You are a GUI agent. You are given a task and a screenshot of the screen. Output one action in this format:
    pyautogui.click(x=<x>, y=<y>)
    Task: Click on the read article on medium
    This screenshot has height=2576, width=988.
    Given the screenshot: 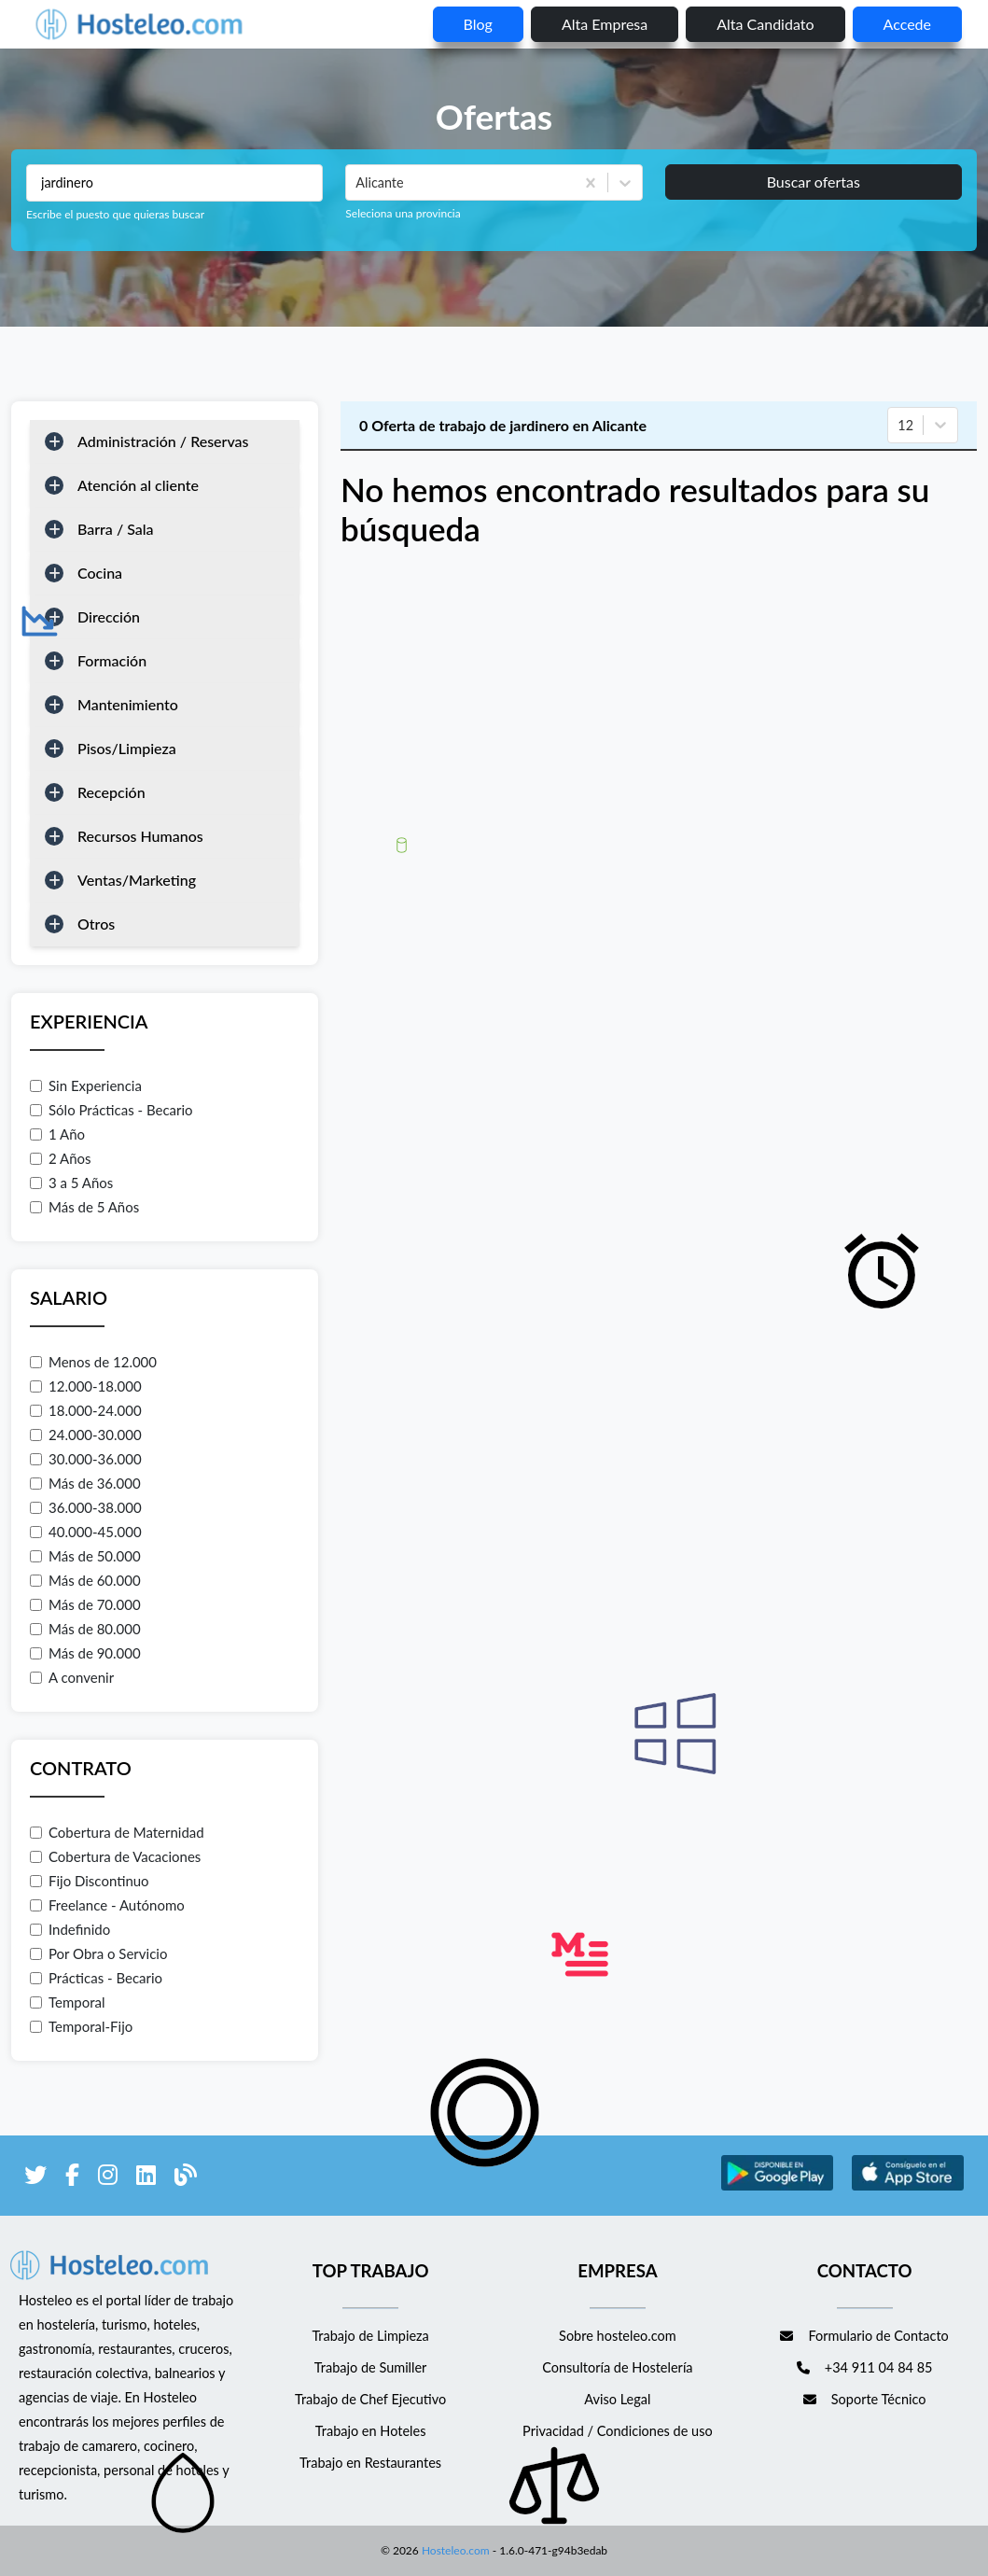 What is the action you would take?
    pyautogui.click(x=579, y=1953)
    